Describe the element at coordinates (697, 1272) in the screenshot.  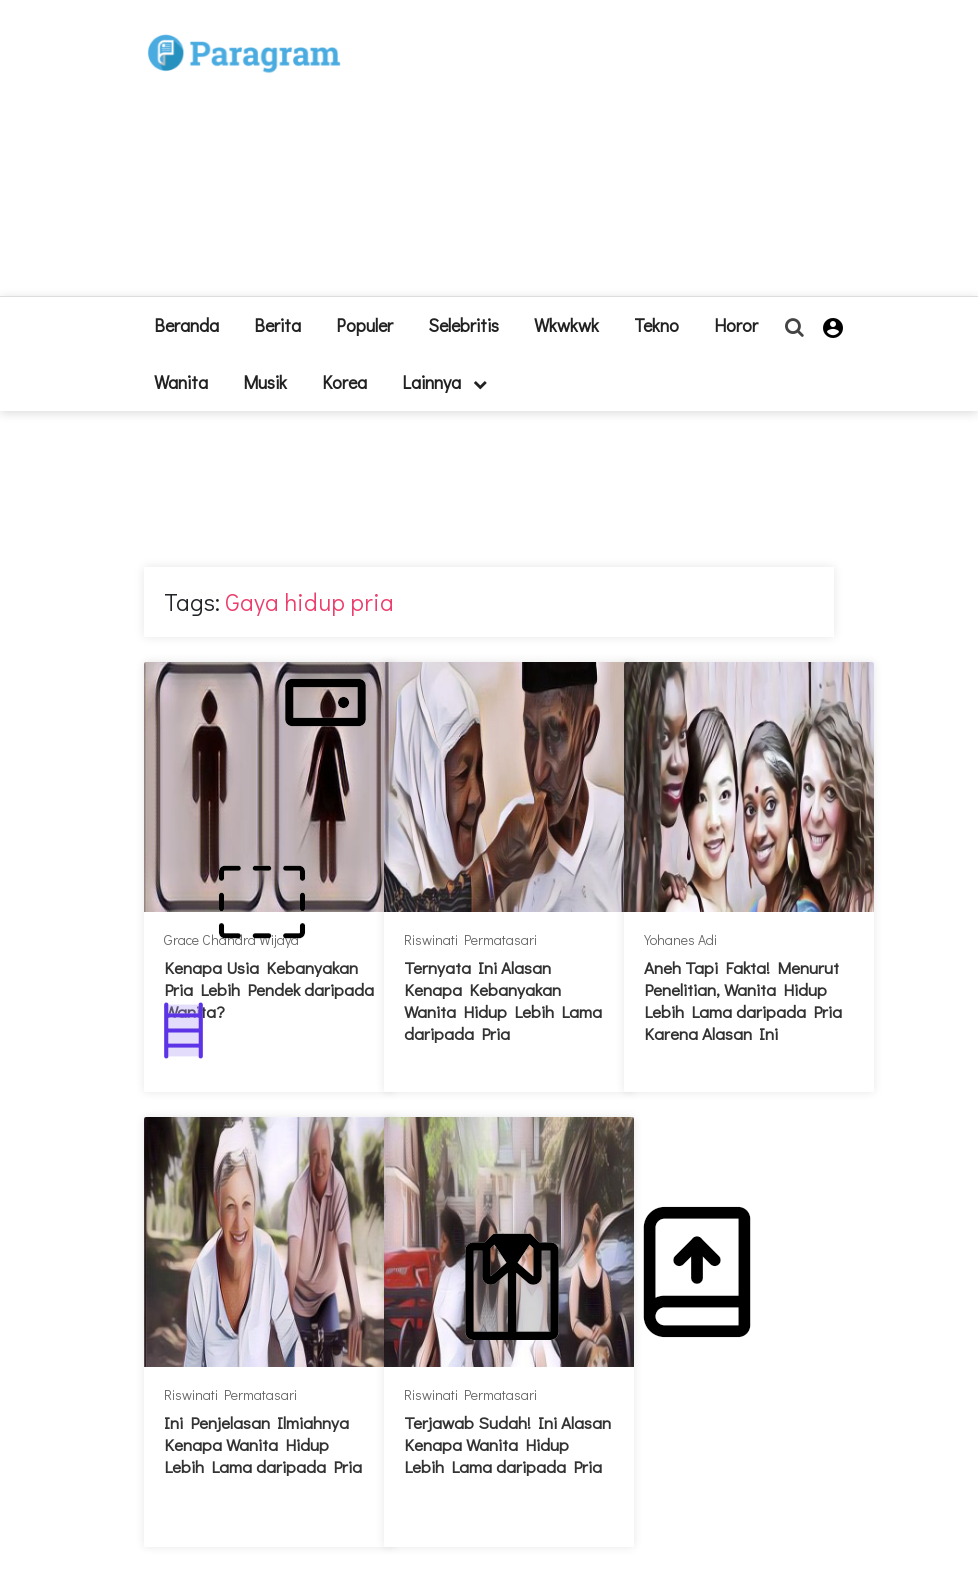
I see `upload a book or document` at that location.